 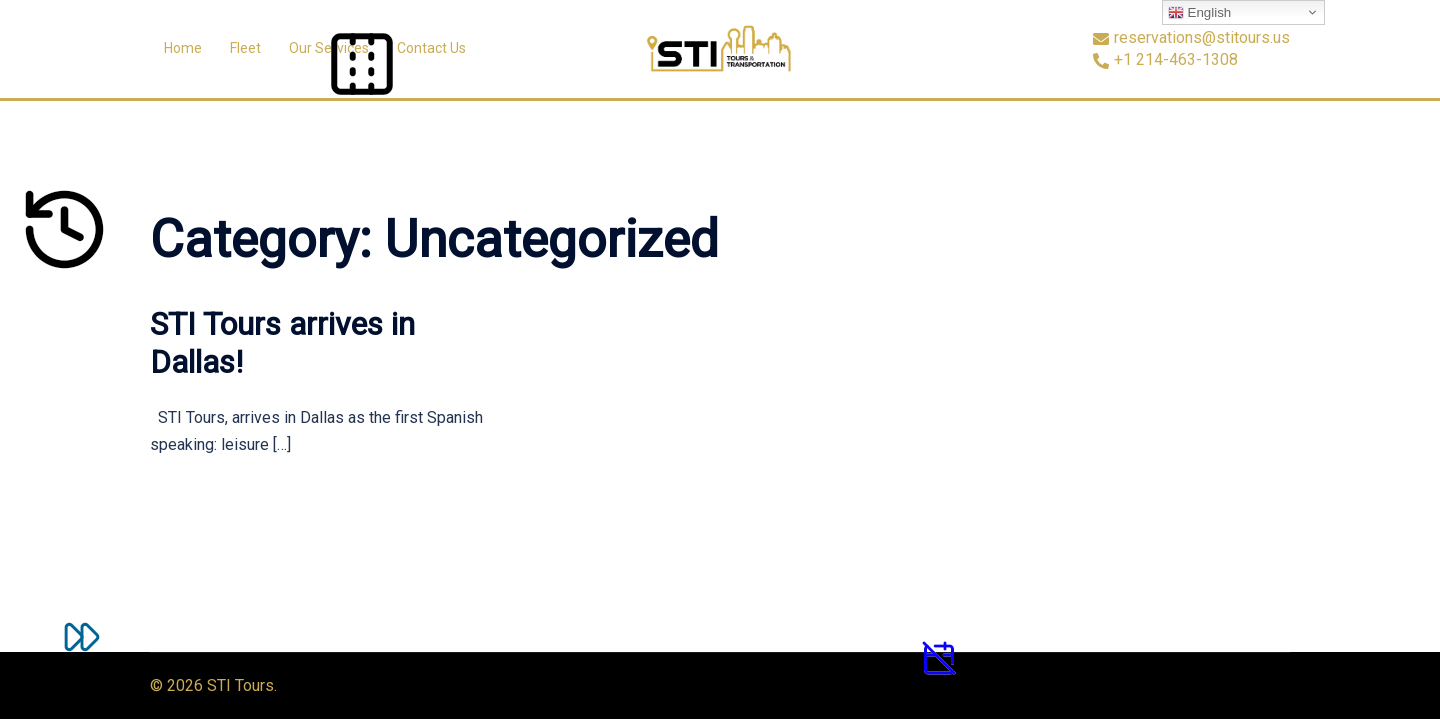 What do you see at coordinates (939, 658) in the screenshot?
I see `disable calendar or scheduling feature` at bounding box center [939, 658].